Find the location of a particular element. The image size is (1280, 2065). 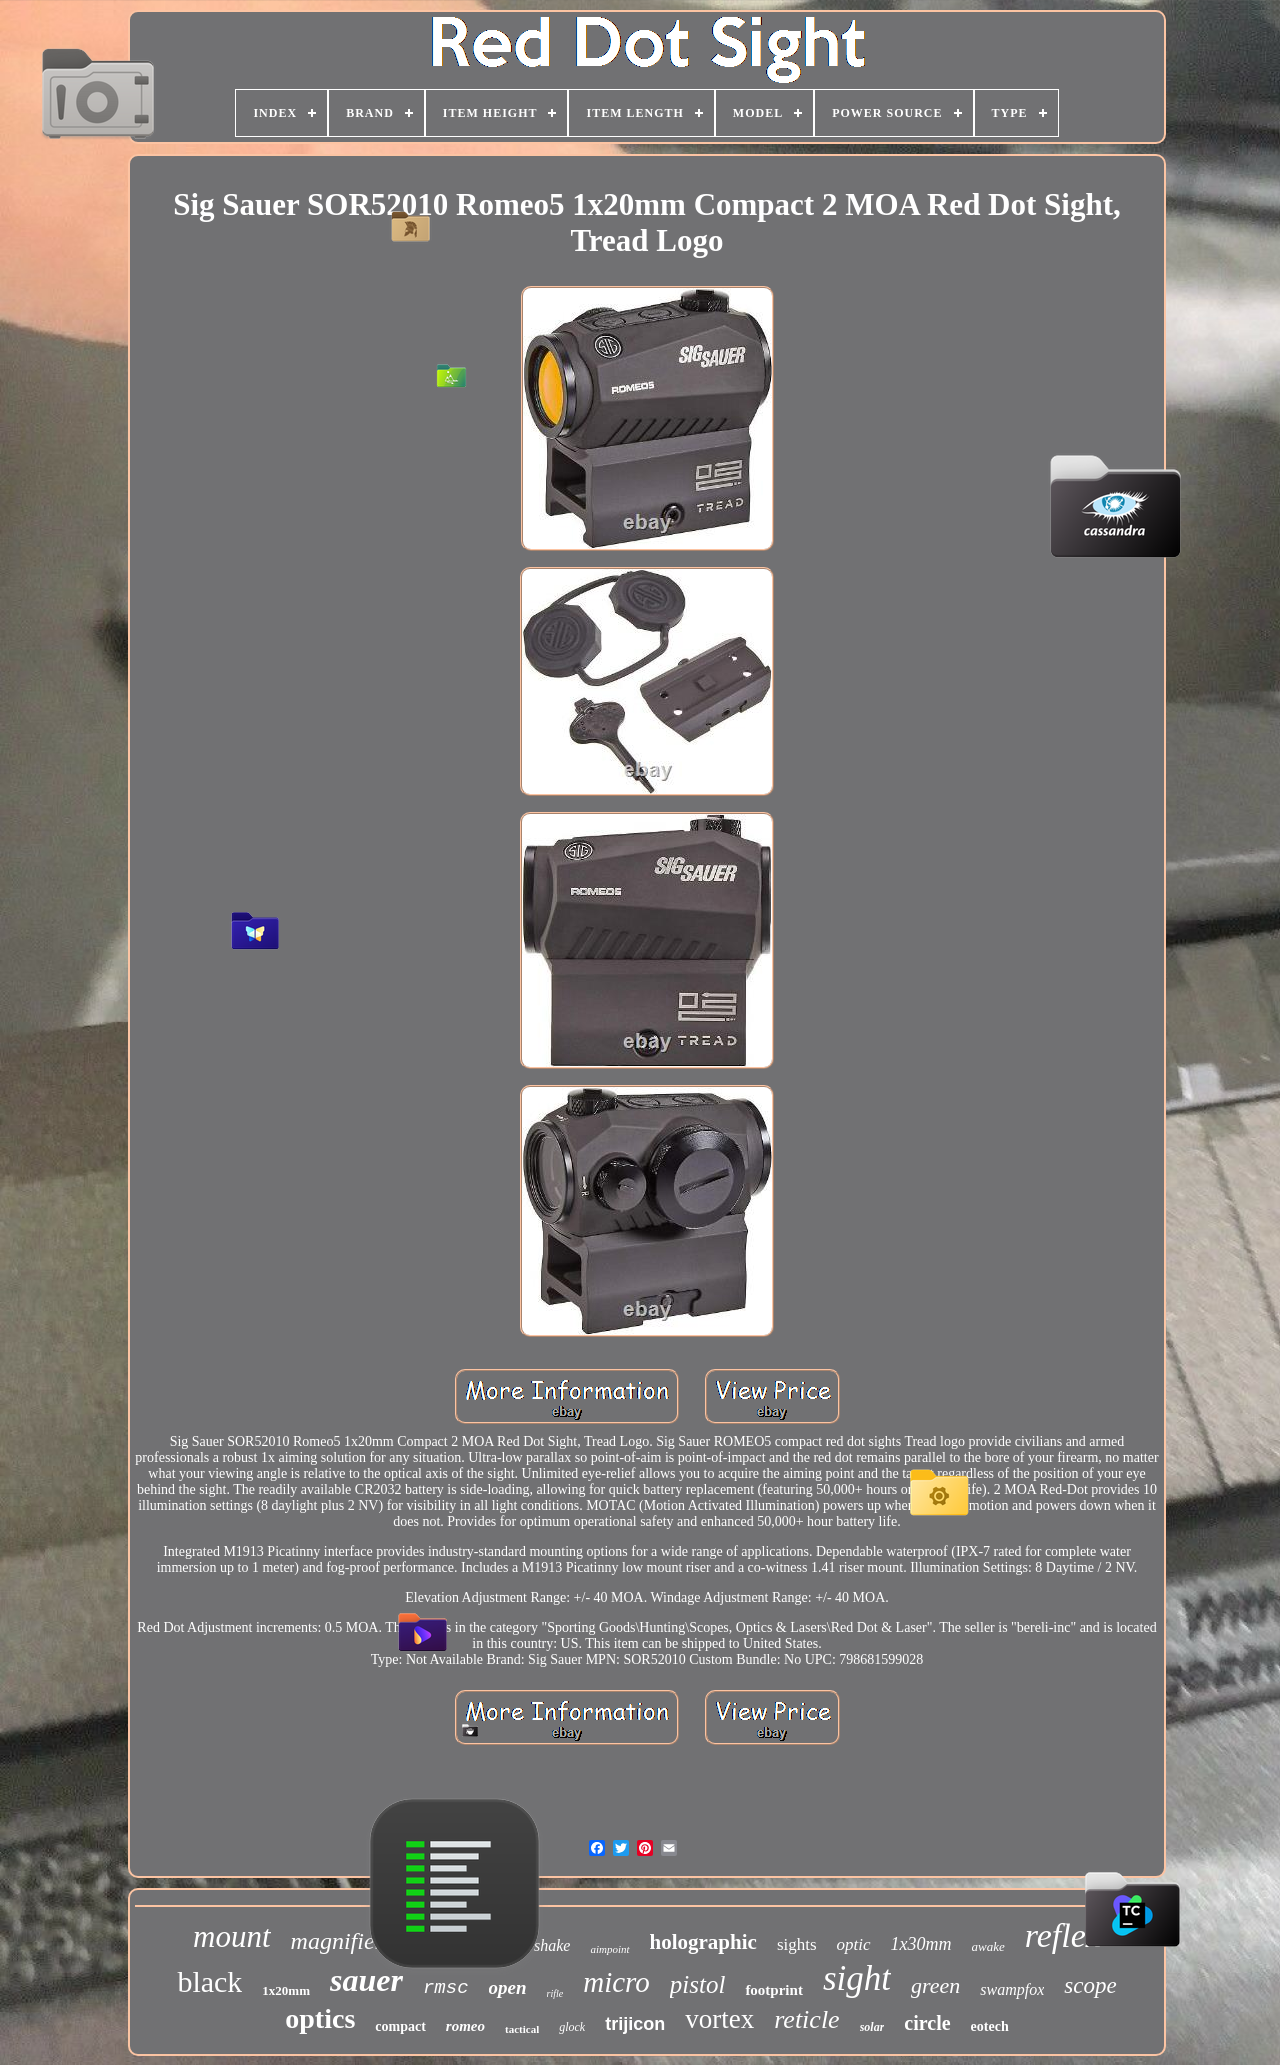

access startup disk and boot preferences is located at coordinates (454, 1886).